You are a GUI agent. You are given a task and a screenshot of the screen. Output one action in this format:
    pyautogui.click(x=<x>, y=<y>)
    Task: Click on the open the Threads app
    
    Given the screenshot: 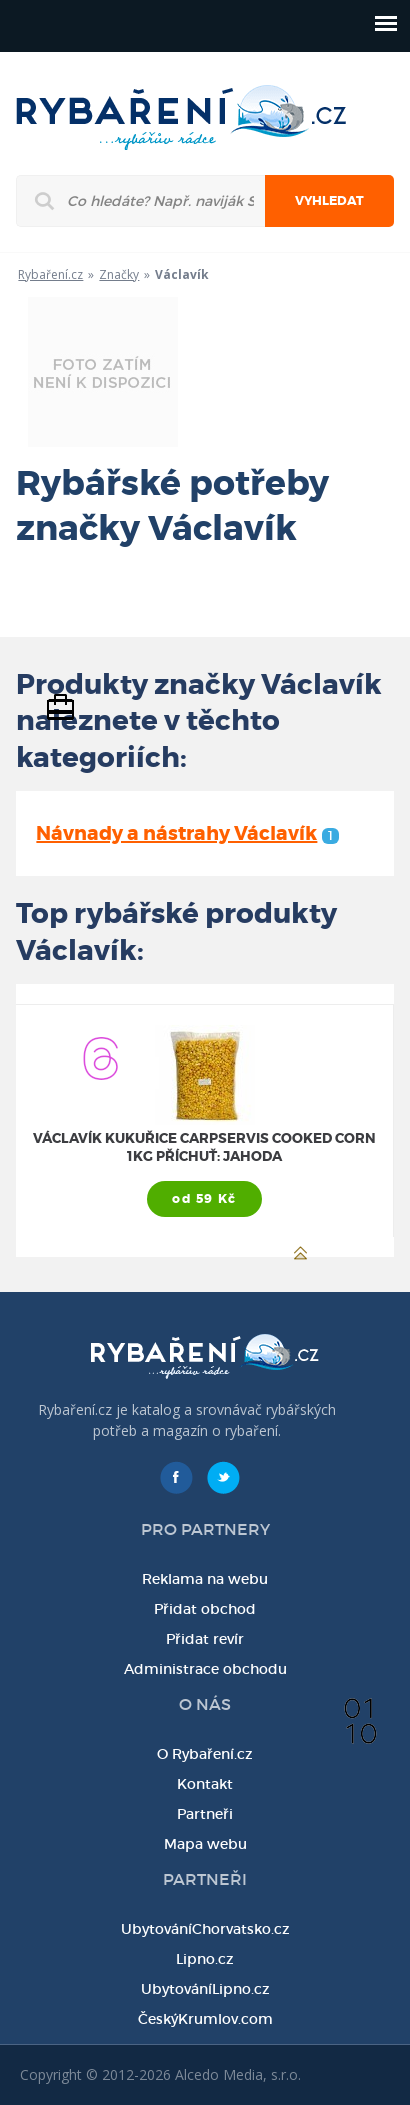 What is the action you would take?
    pyautogui.click(x=101, y=1058)
    